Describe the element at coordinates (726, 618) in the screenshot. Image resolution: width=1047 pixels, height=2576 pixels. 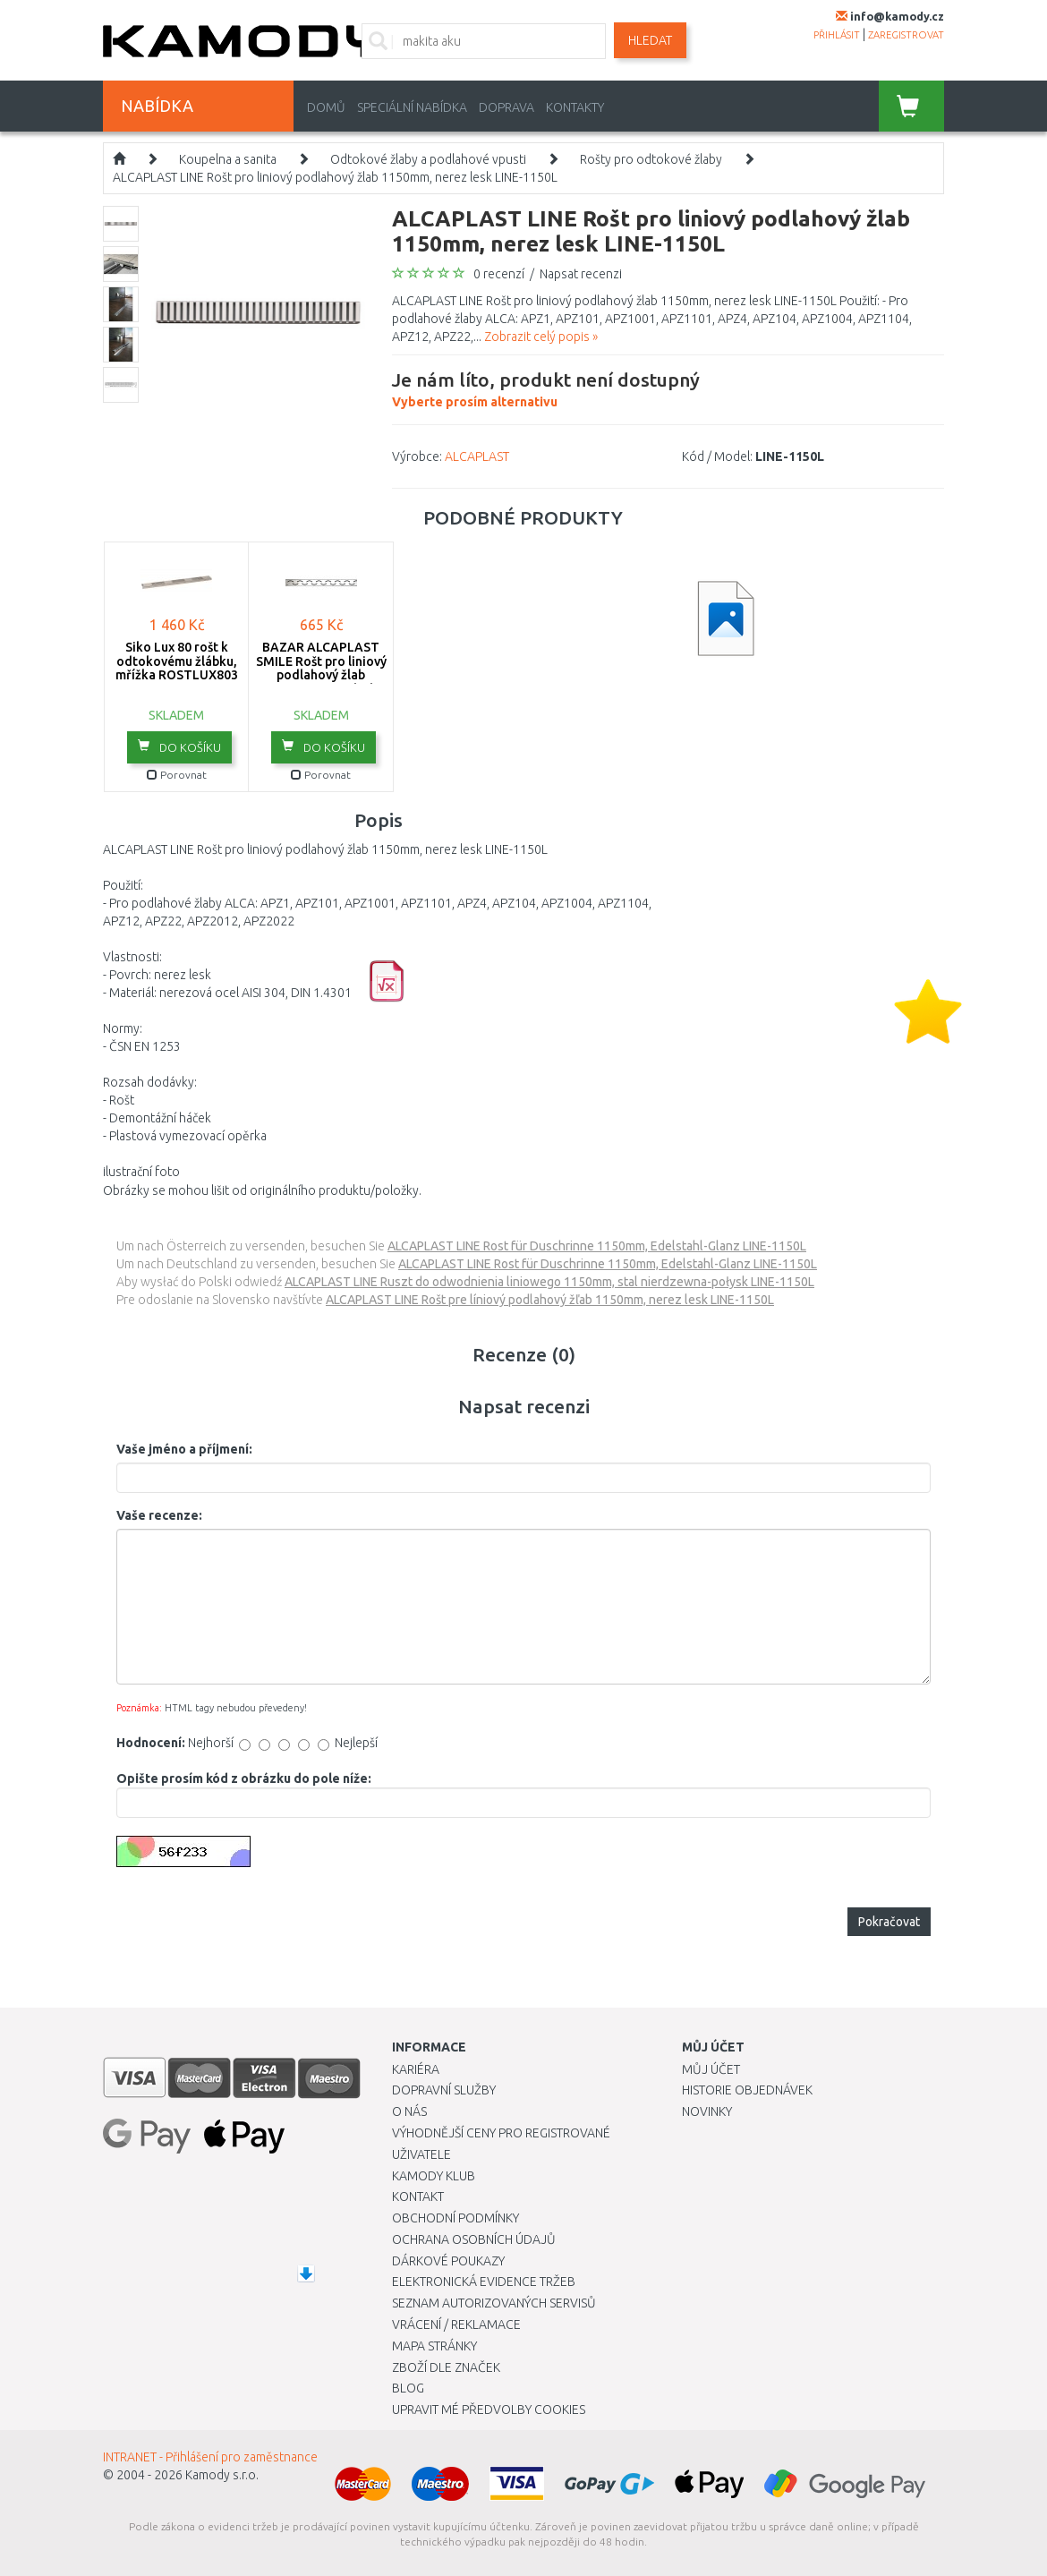
I see `open an image file` at that location.